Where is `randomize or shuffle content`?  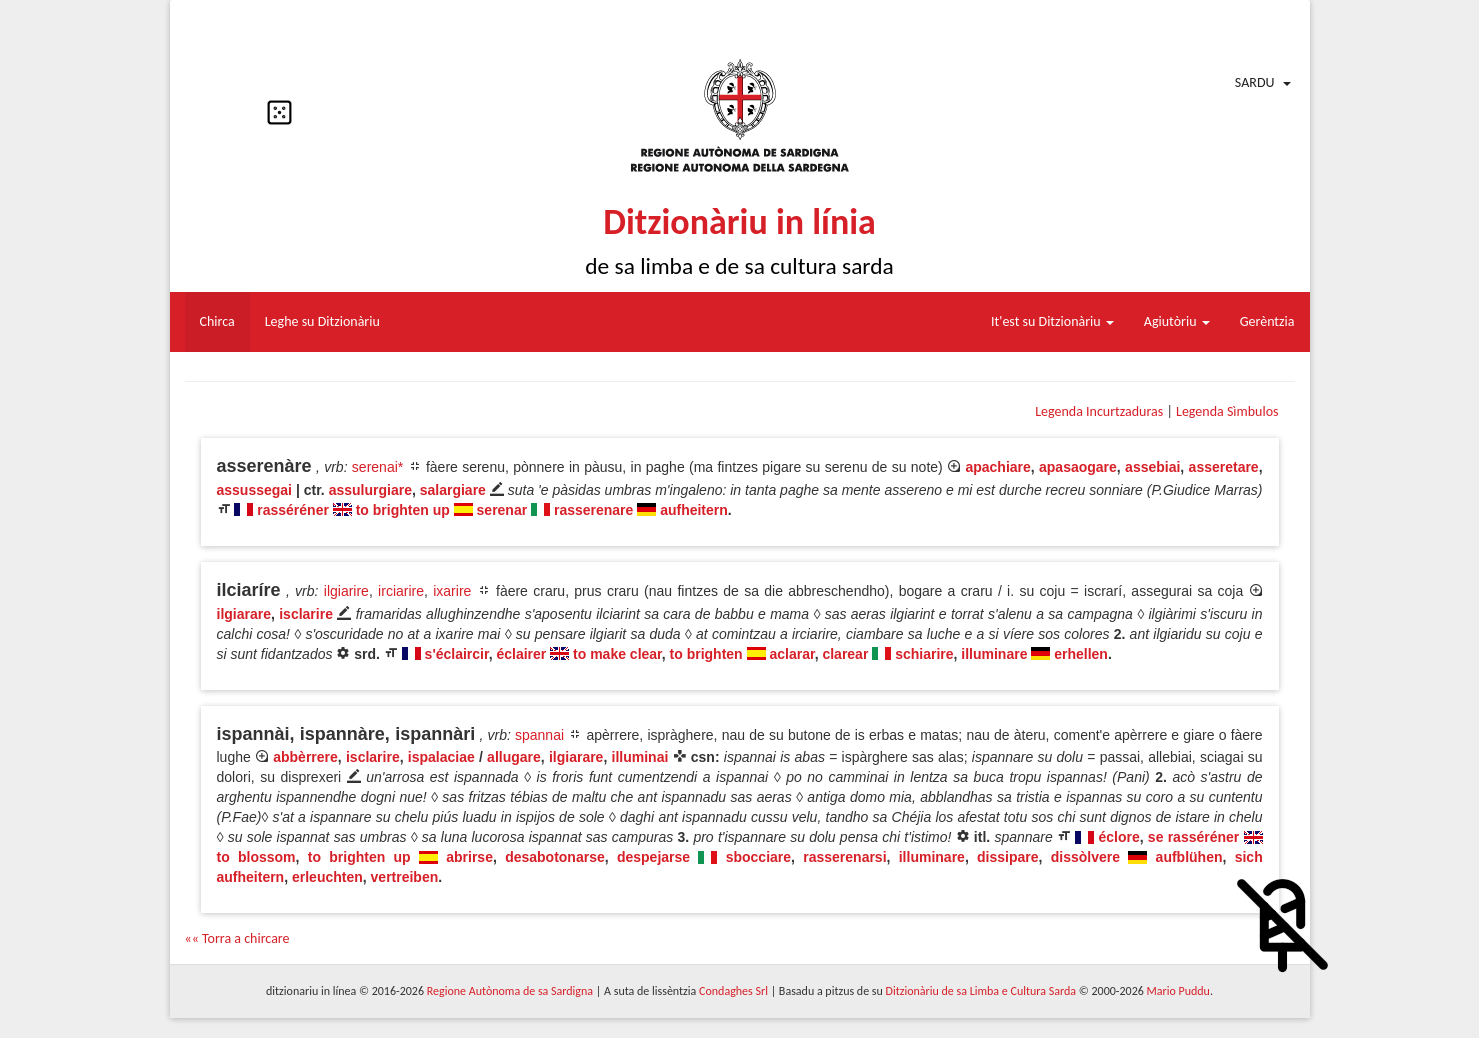 randomize or shuffle content is located at coordinates (279, 112).